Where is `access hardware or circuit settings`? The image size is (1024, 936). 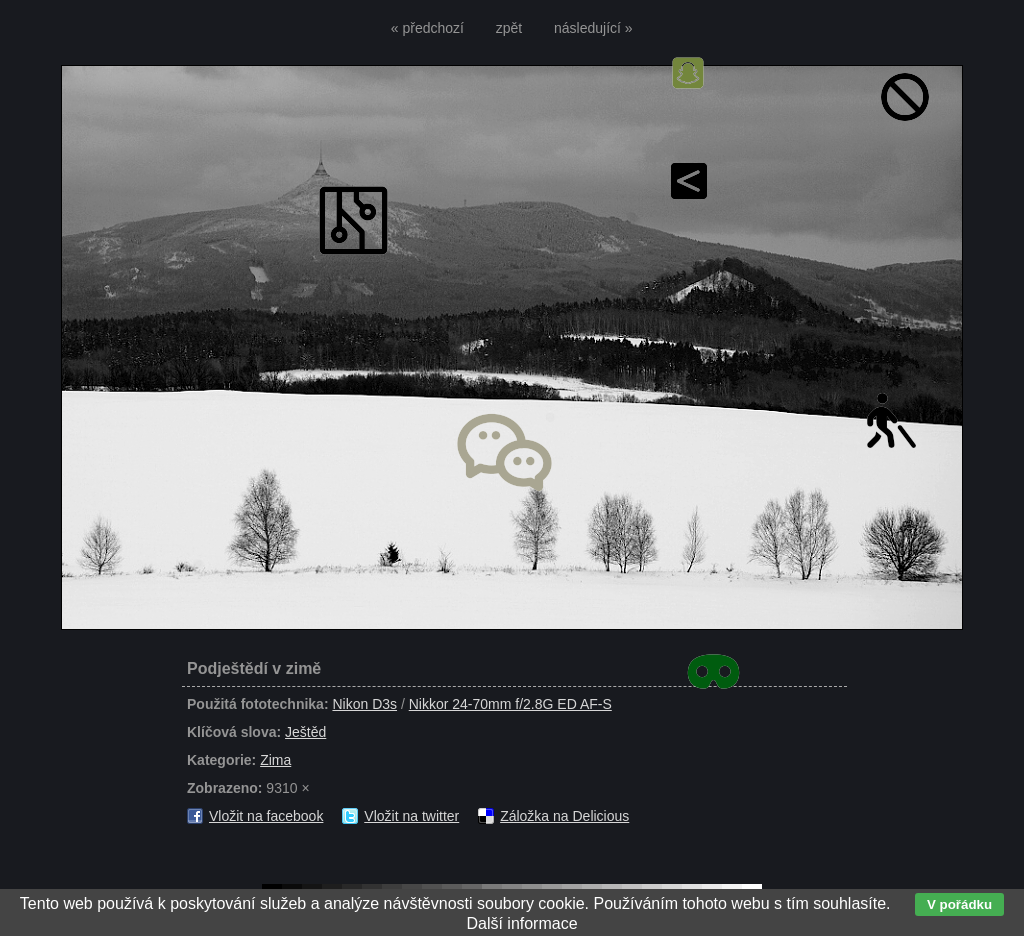 access hardware or circuit settings is located at coordinates (353, 220).